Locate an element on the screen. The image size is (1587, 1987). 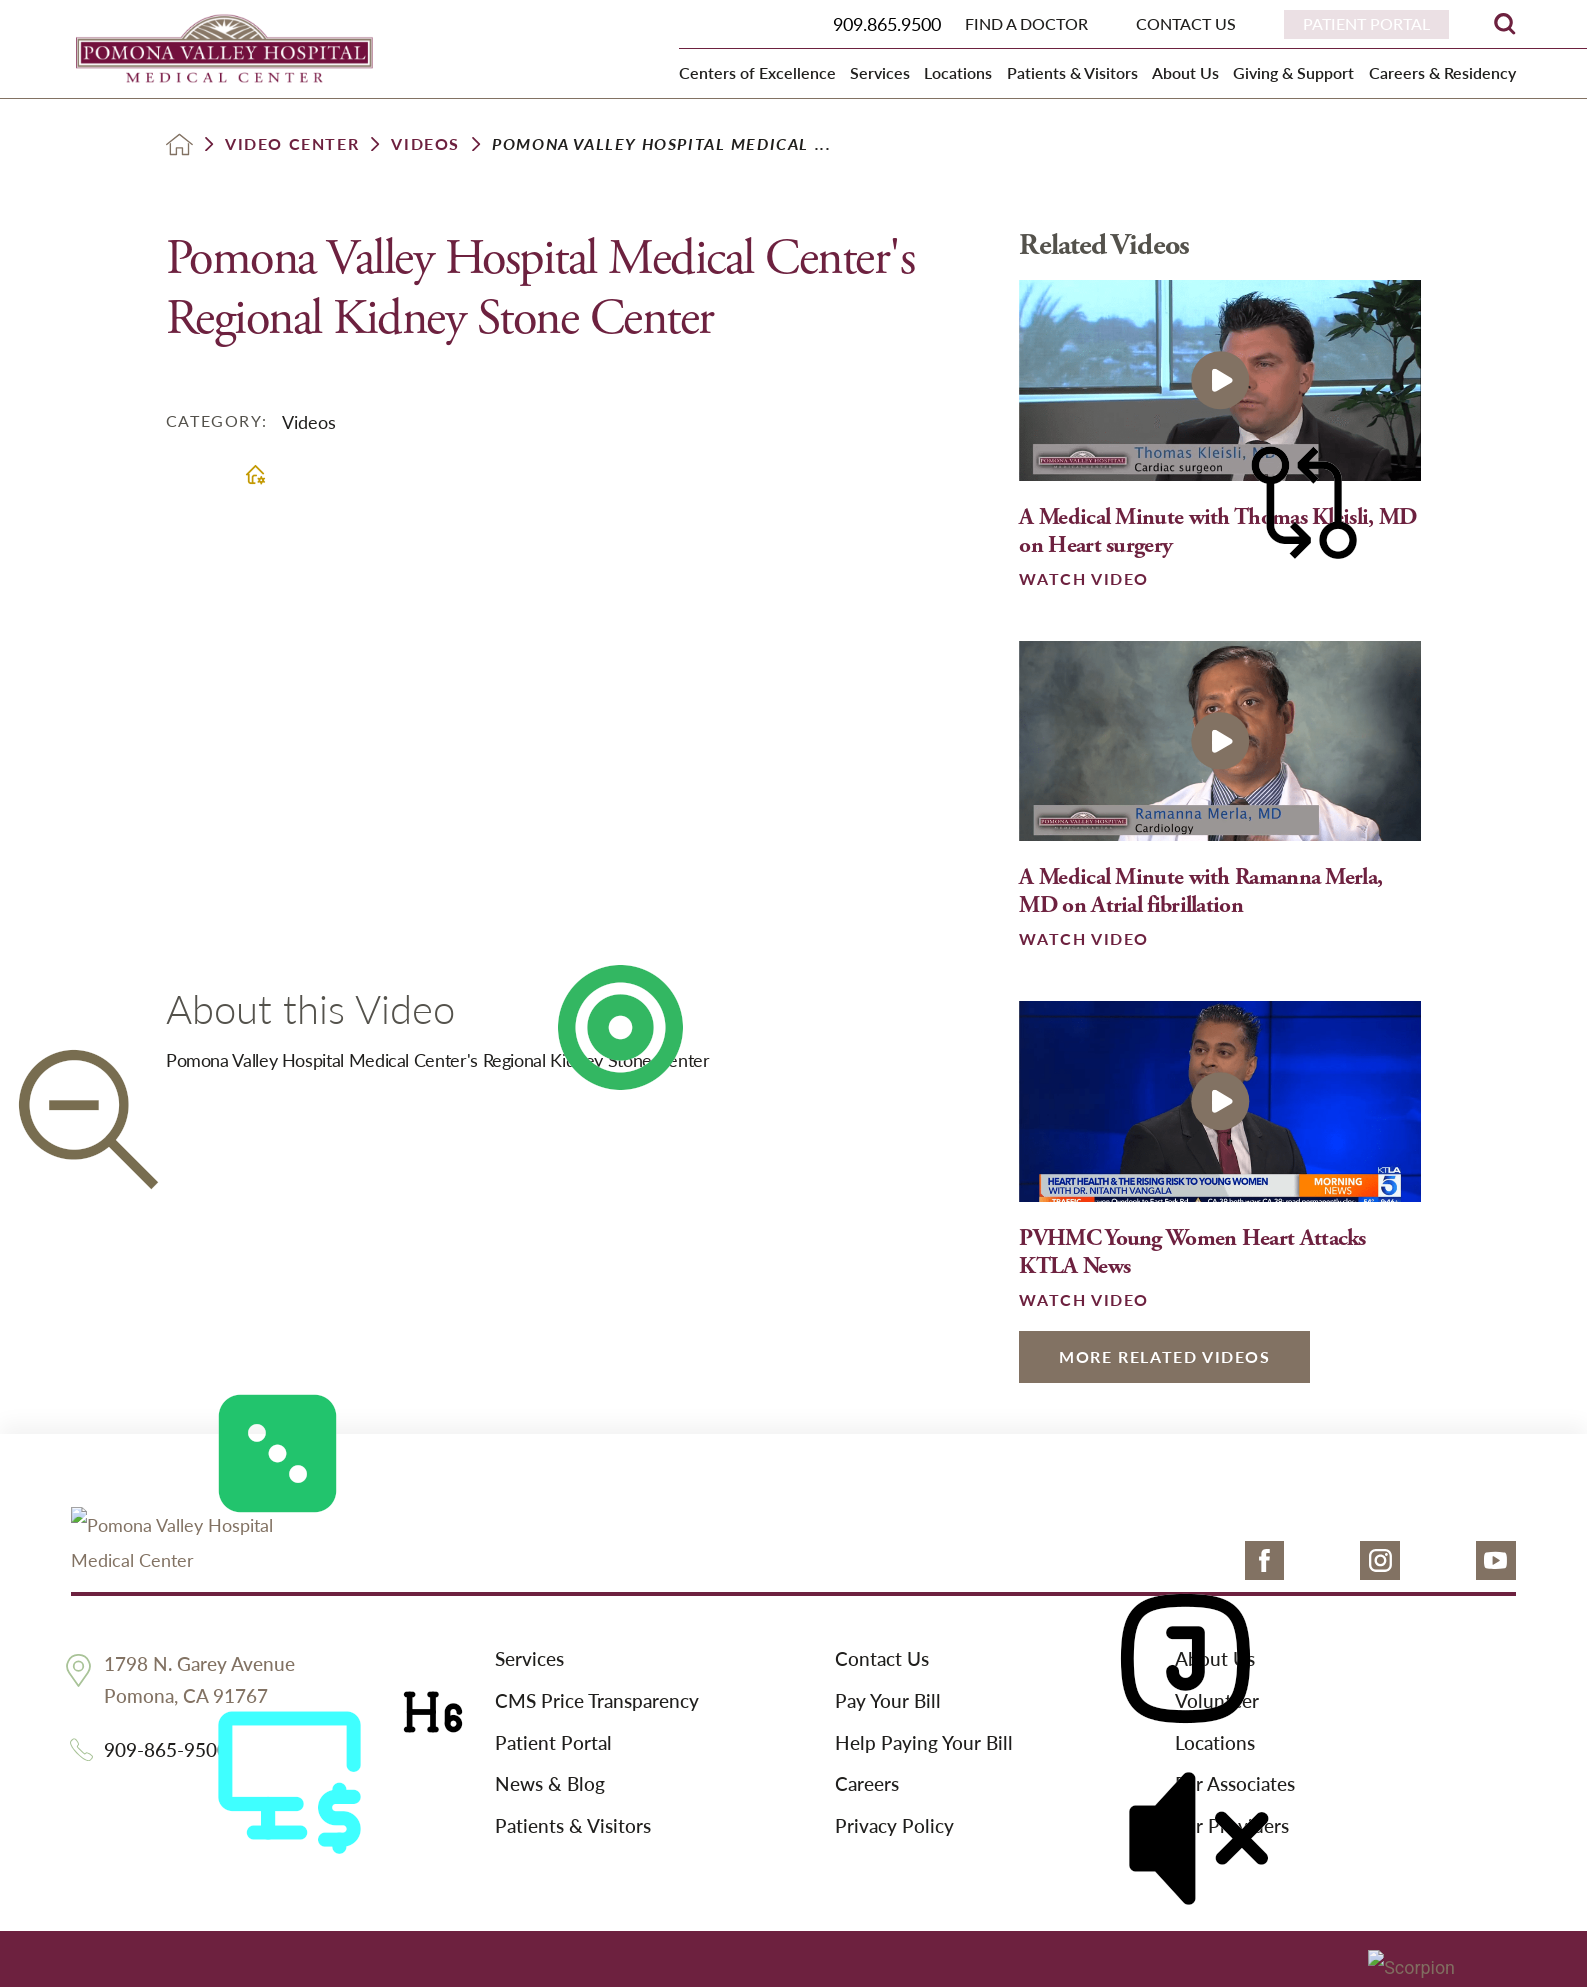
roll dice or generate random number is located at coordinates (277, 1453).